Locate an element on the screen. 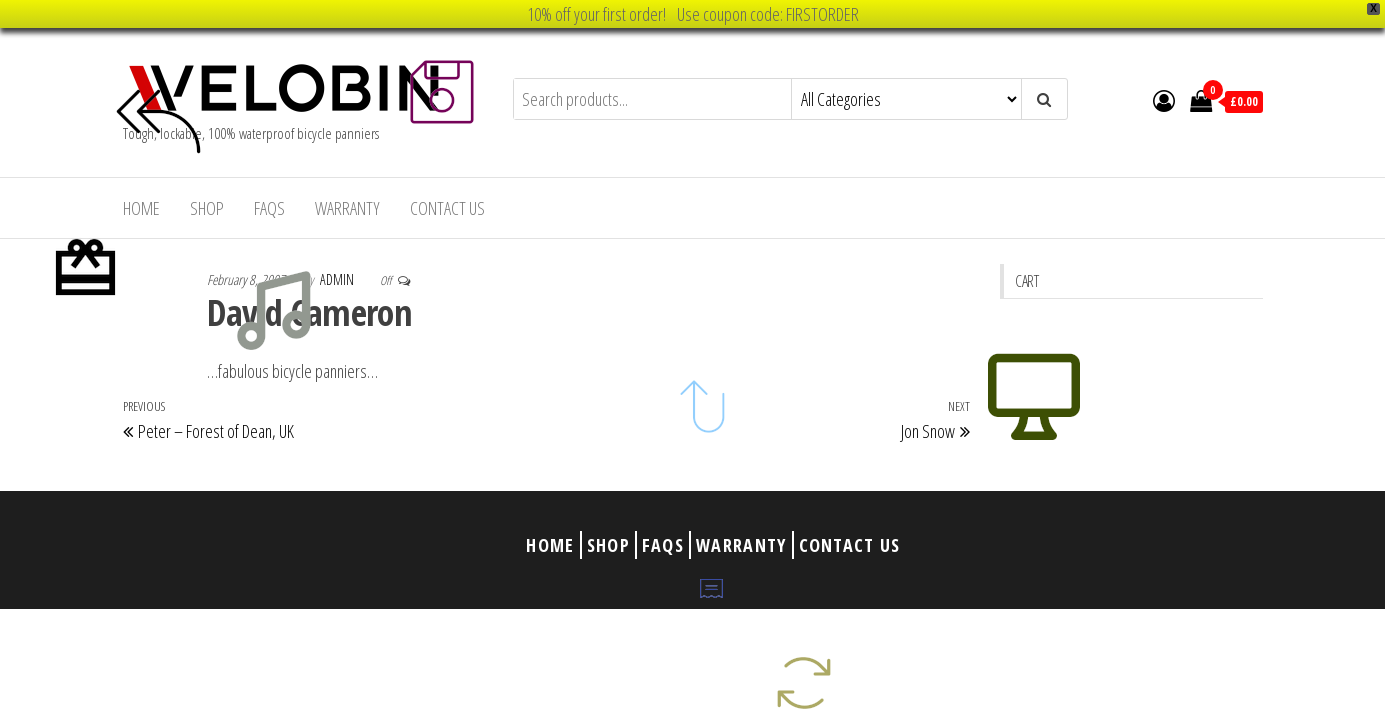 Image resolution: width=1385 pixels, height=720 pixels. access music library or audio files is located at coordinates (278, 312).